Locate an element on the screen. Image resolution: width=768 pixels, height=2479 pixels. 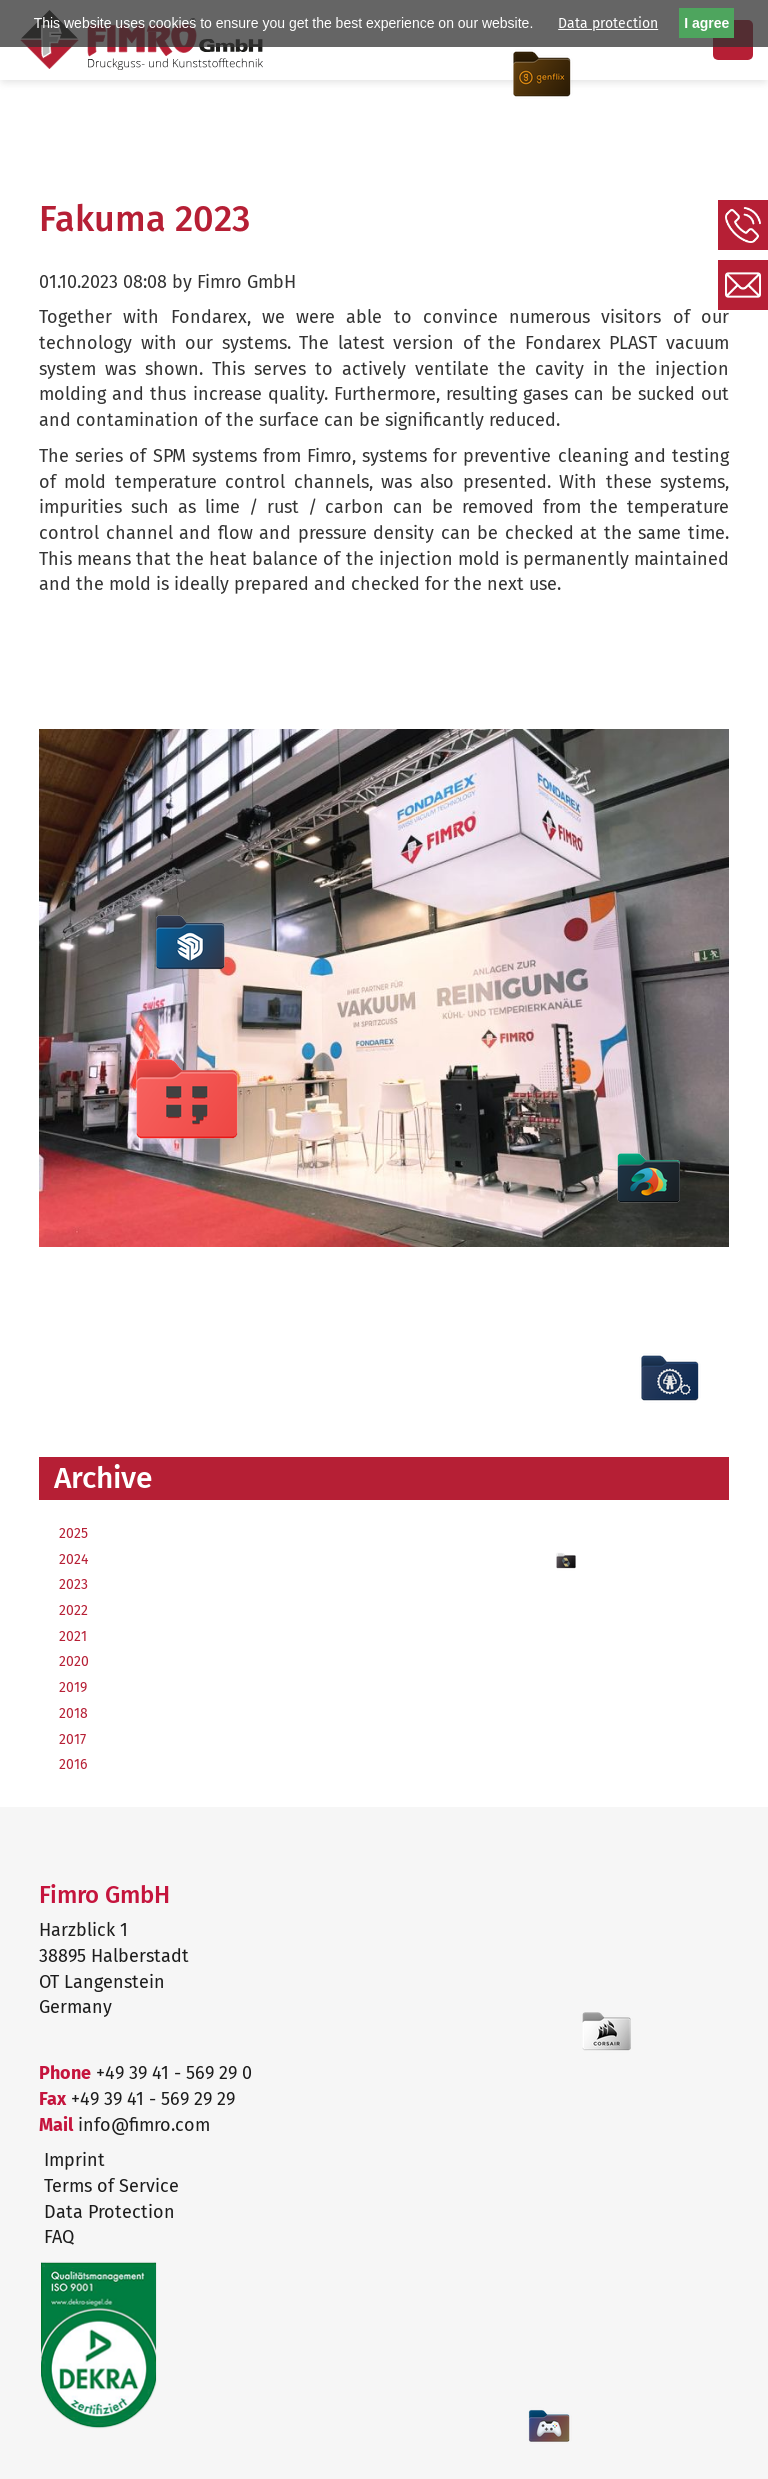
folder containing corsair software or drivers is located at coordinates (606, 2032).